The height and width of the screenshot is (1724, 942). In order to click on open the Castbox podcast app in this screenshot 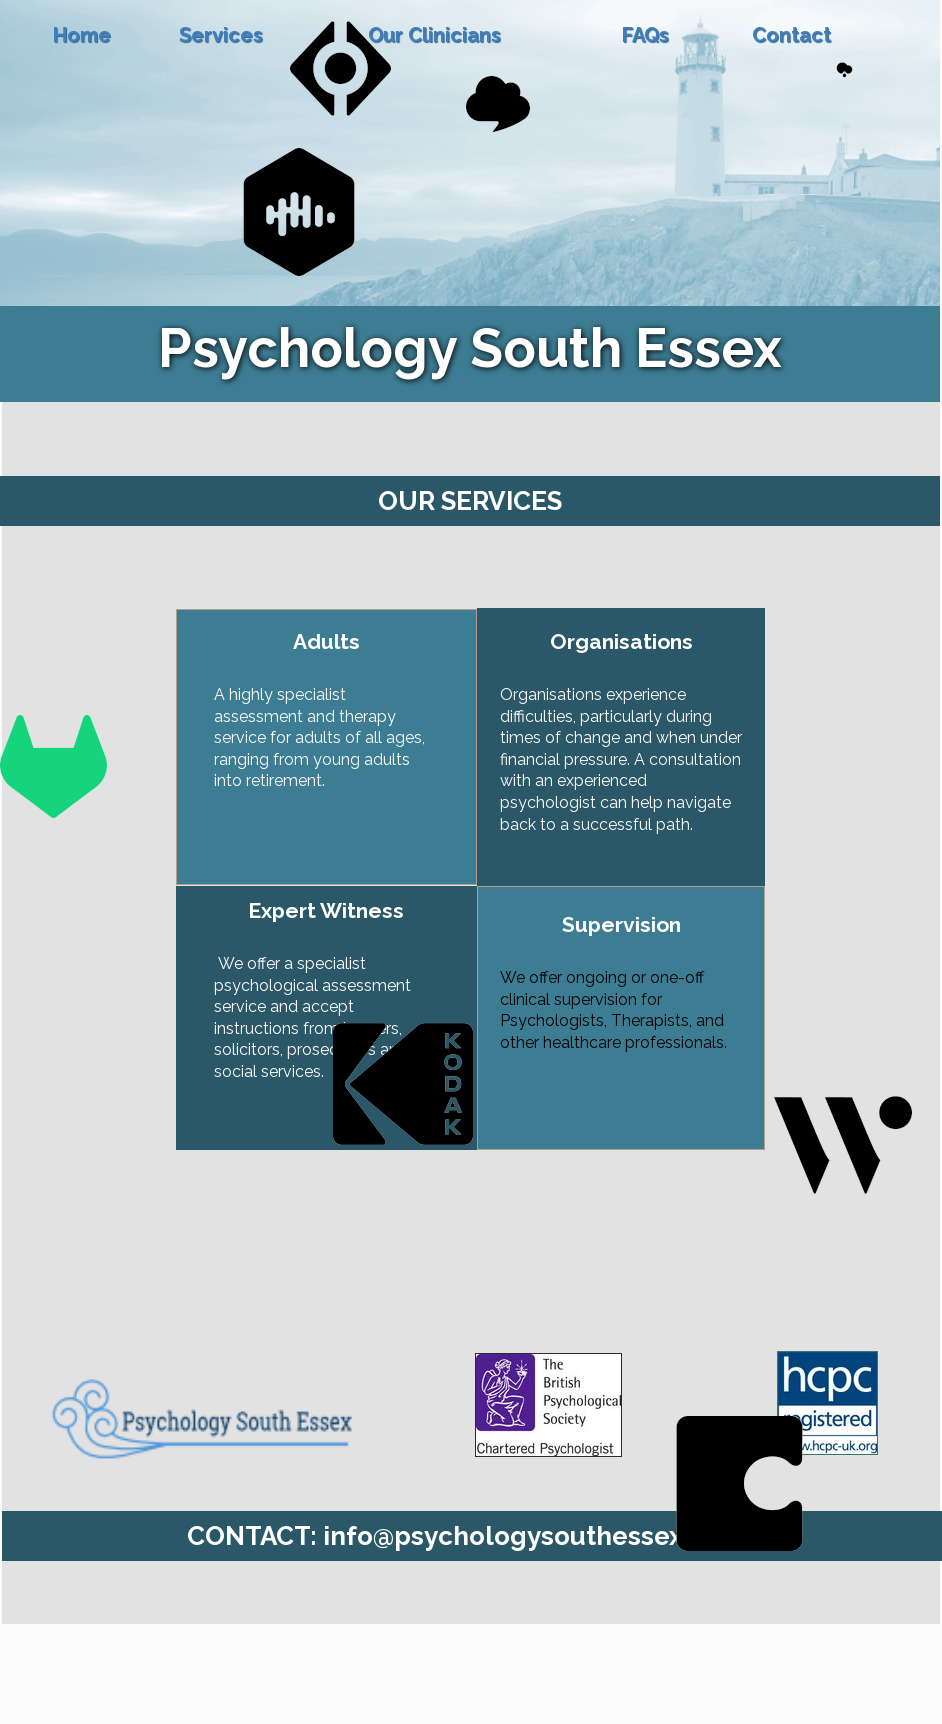, I will do `click(299, 212)`.